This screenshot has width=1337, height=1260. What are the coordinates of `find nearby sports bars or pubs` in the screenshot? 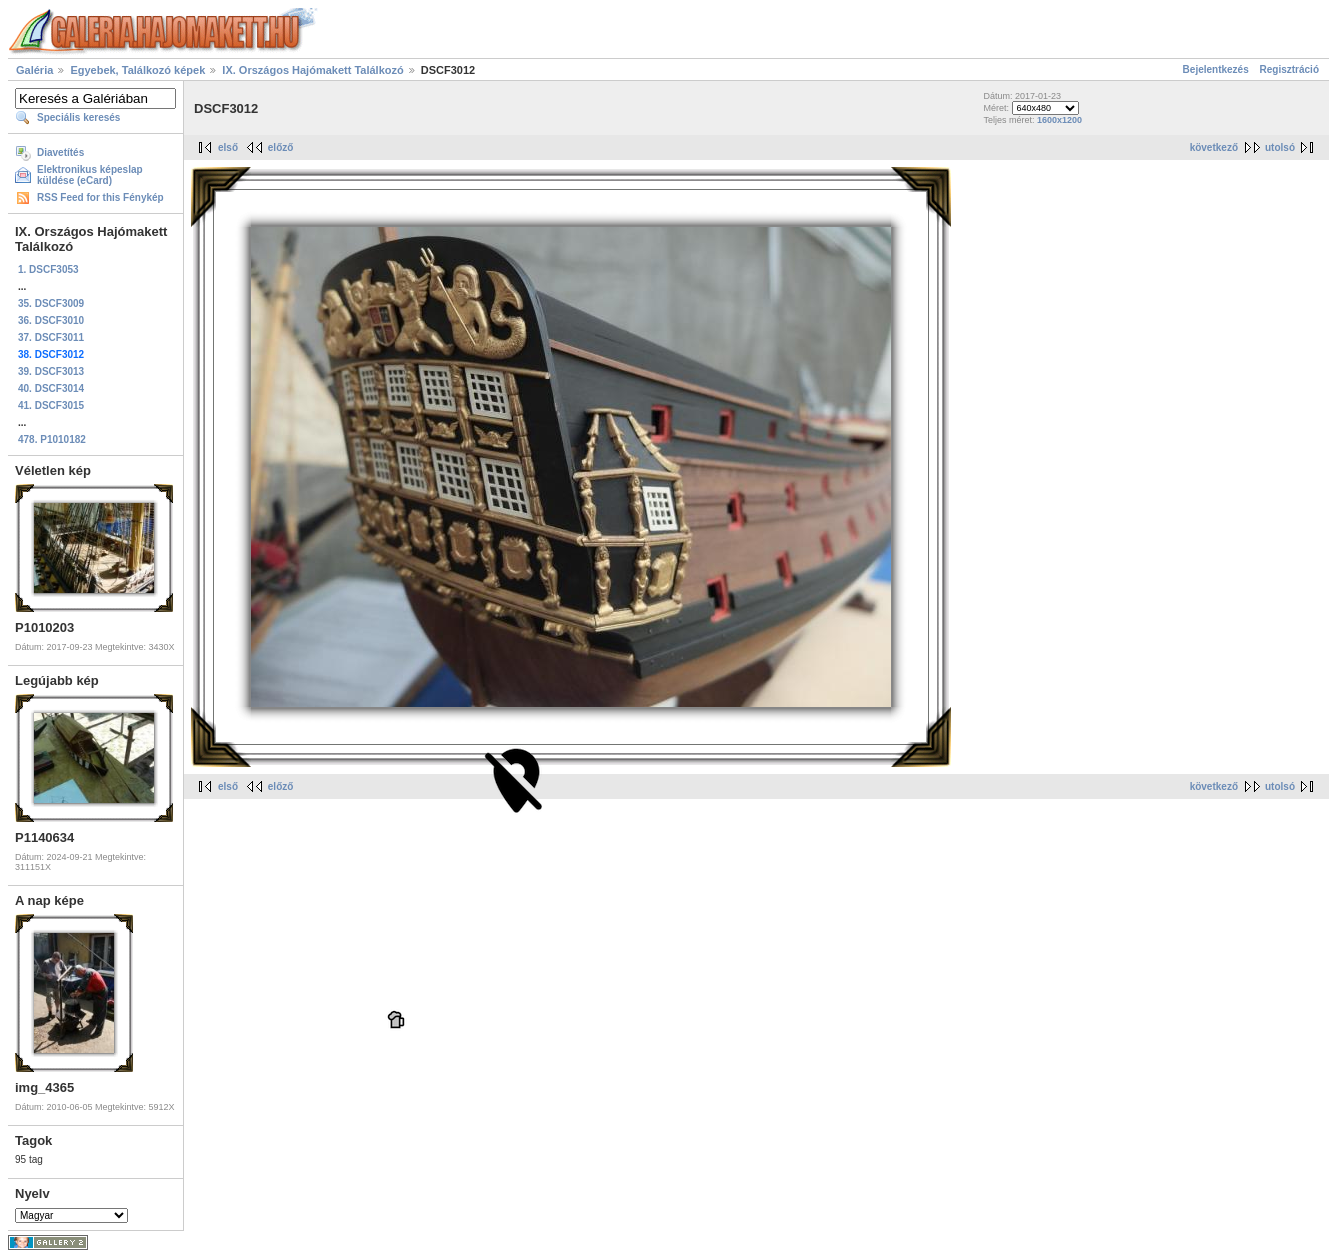 It's located at (396, 1020).